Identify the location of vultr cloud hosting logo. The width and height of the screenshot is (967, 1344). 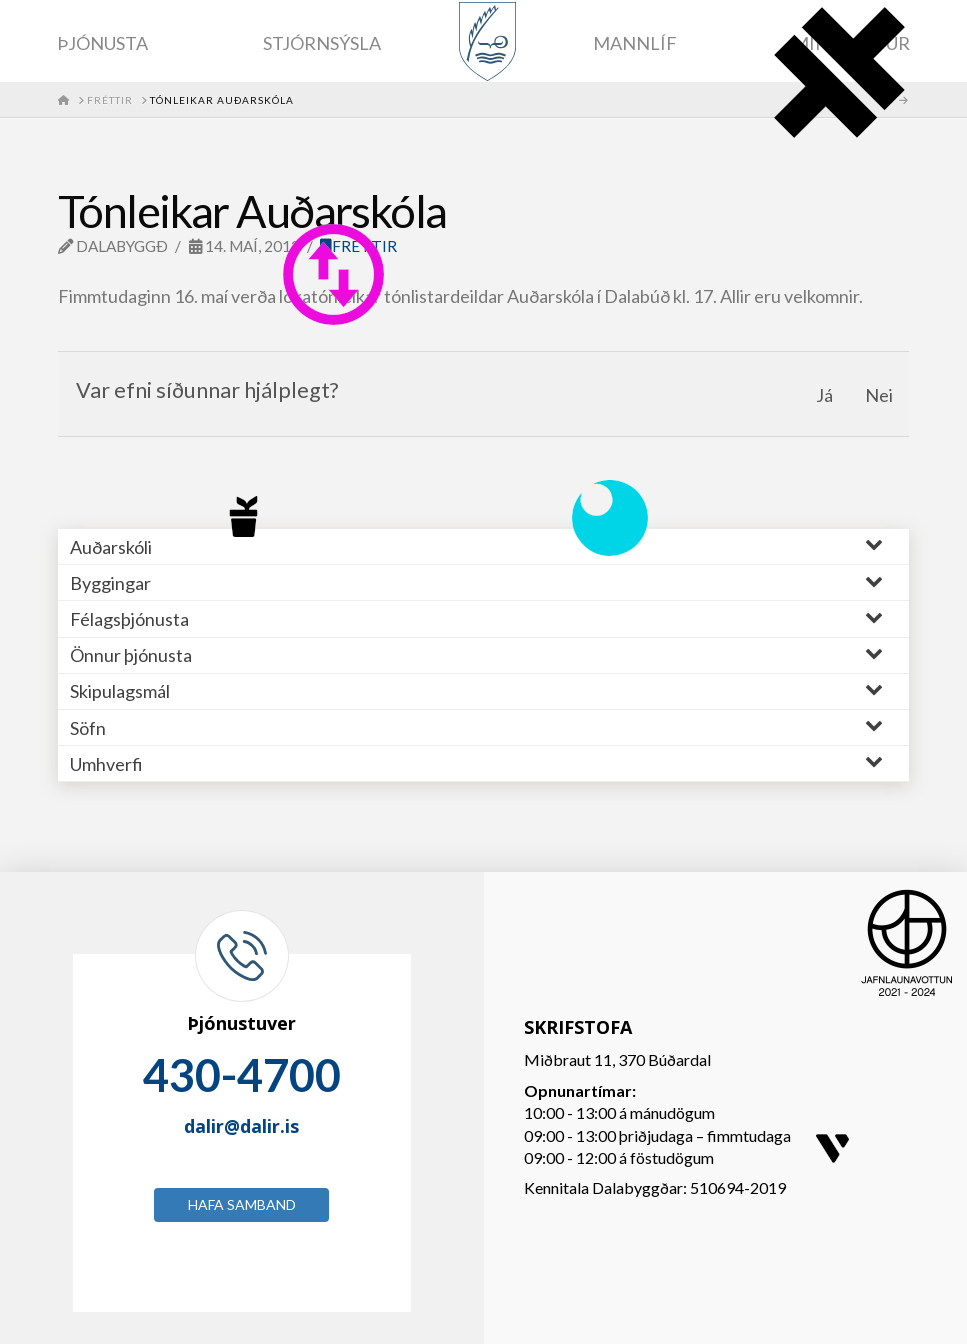
(832, 1148).